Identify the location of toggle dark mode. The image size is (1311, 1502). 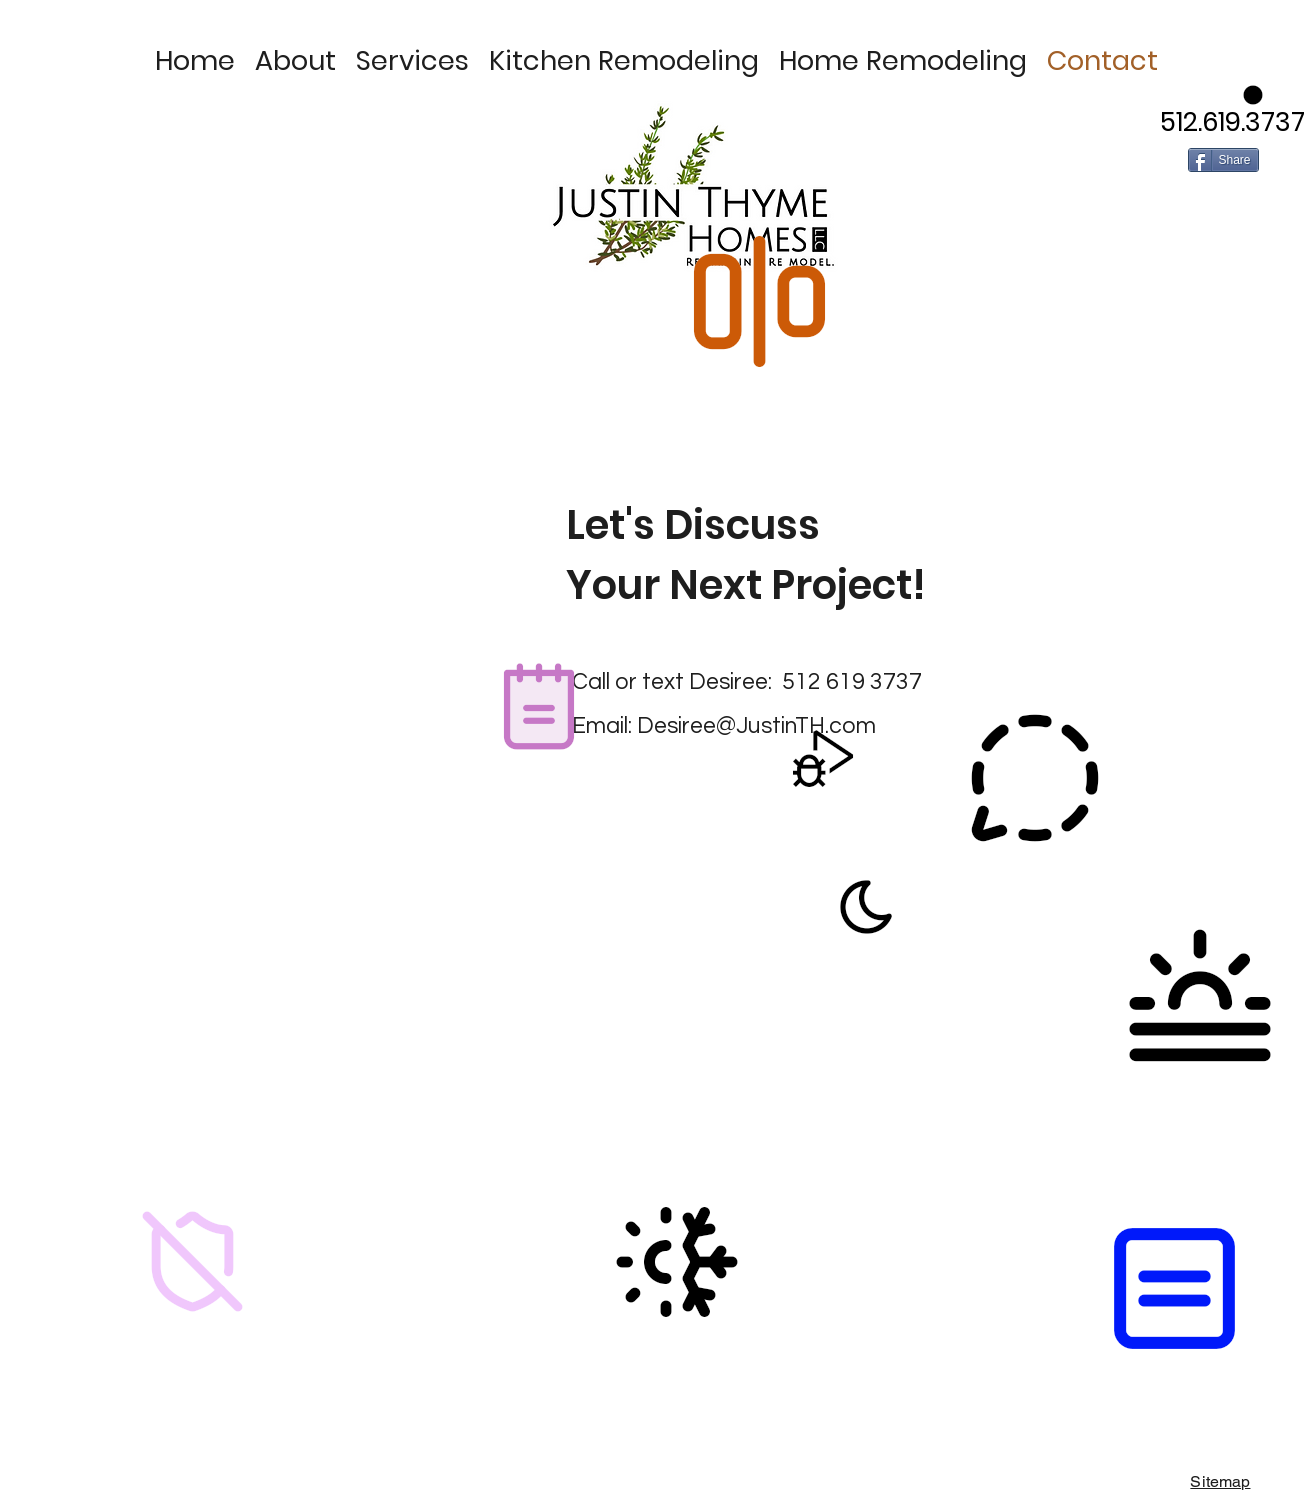
(867, 907).